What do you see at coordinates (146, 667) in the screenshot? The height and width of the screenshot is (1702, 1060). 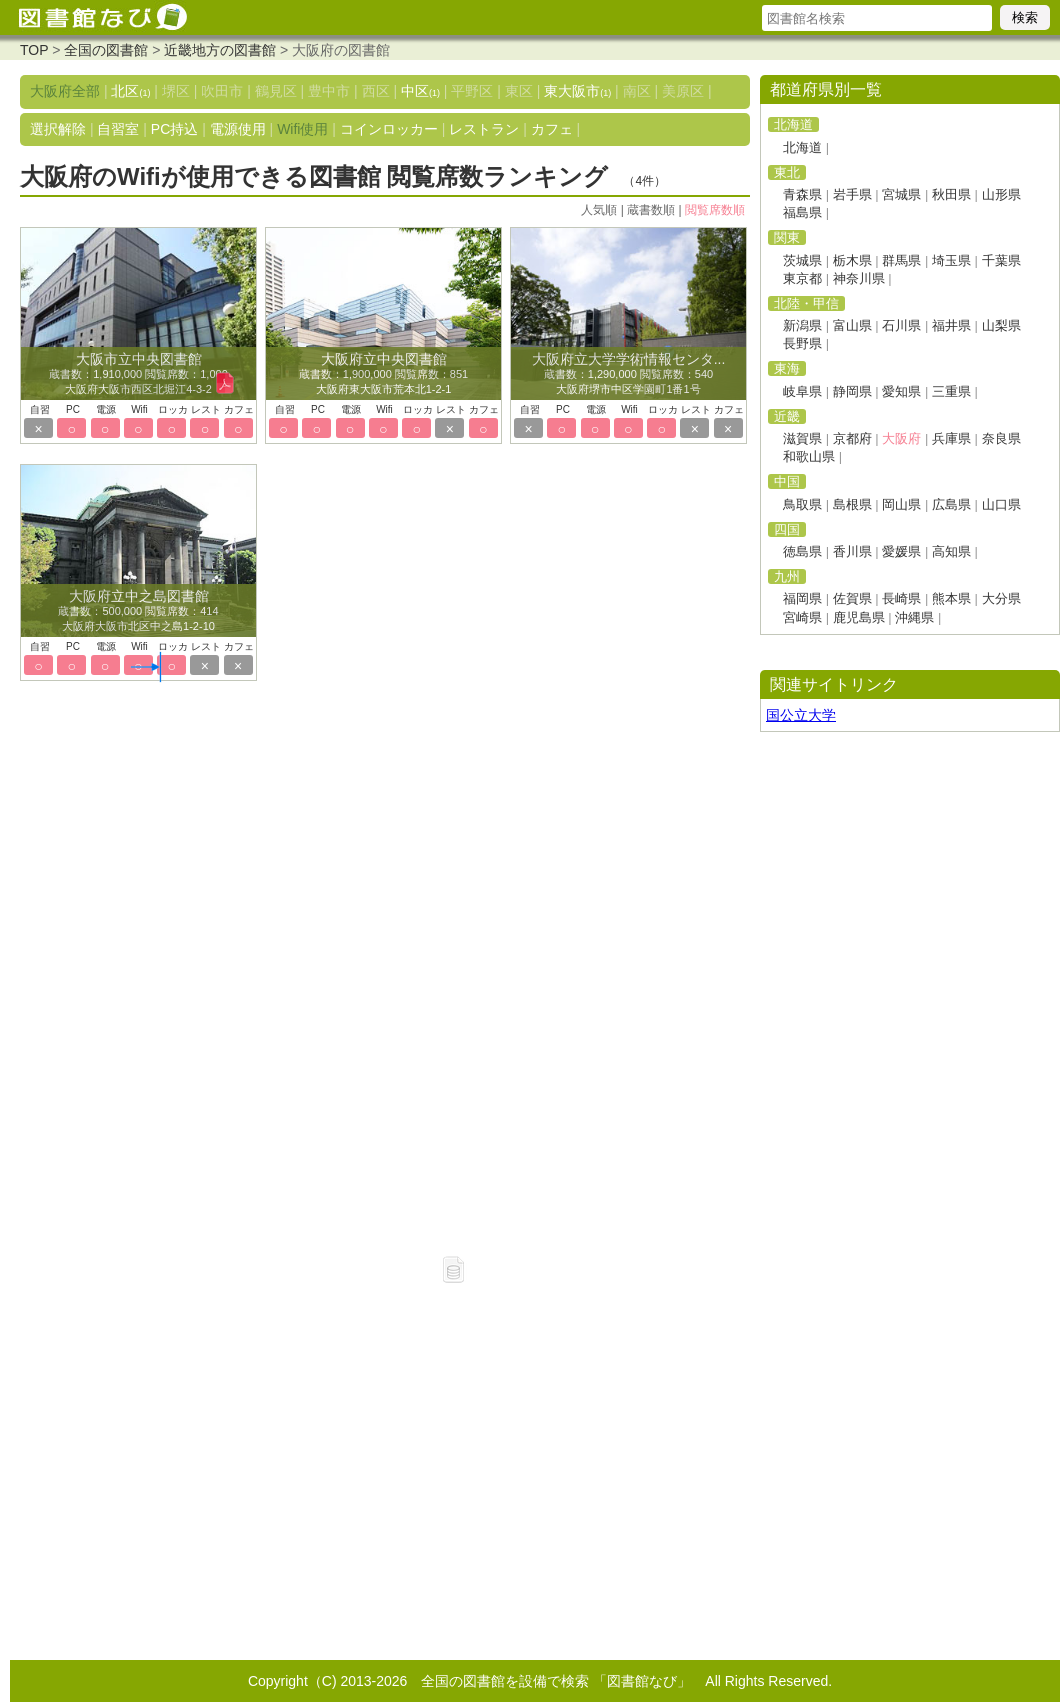 I see `go to the last item or page` at bounding box center [146, 667].